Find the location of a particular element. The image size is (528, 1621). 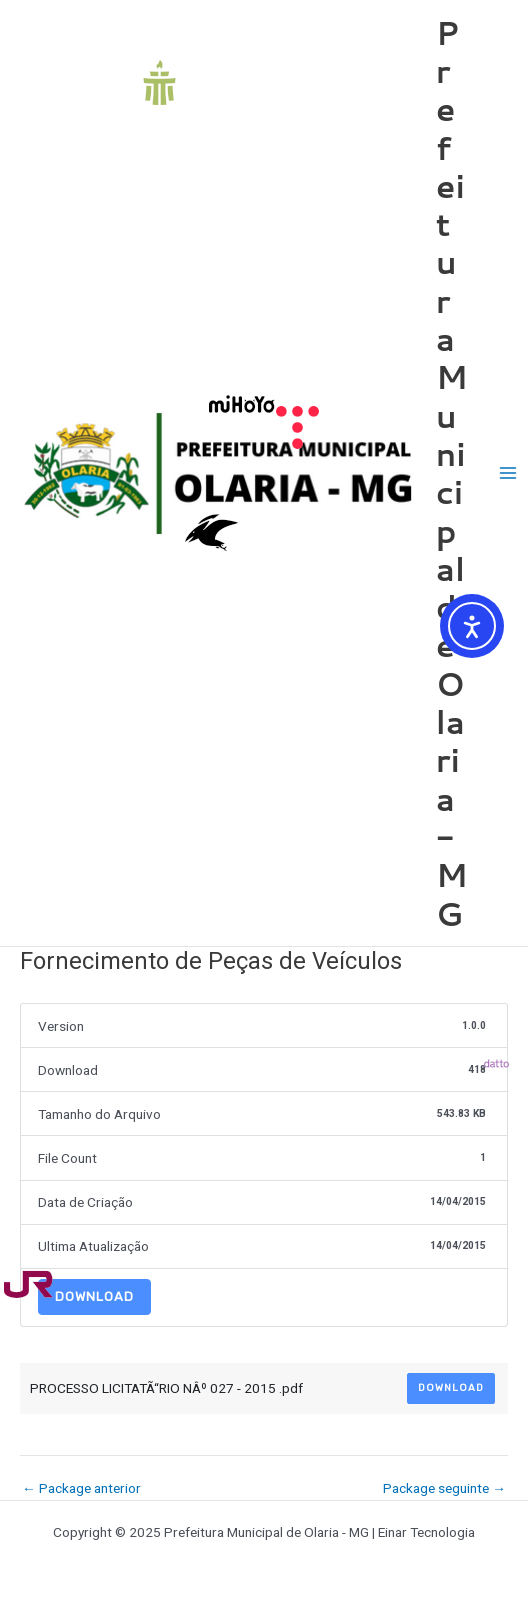

datto company logo is located at coordinates (496, 1063).